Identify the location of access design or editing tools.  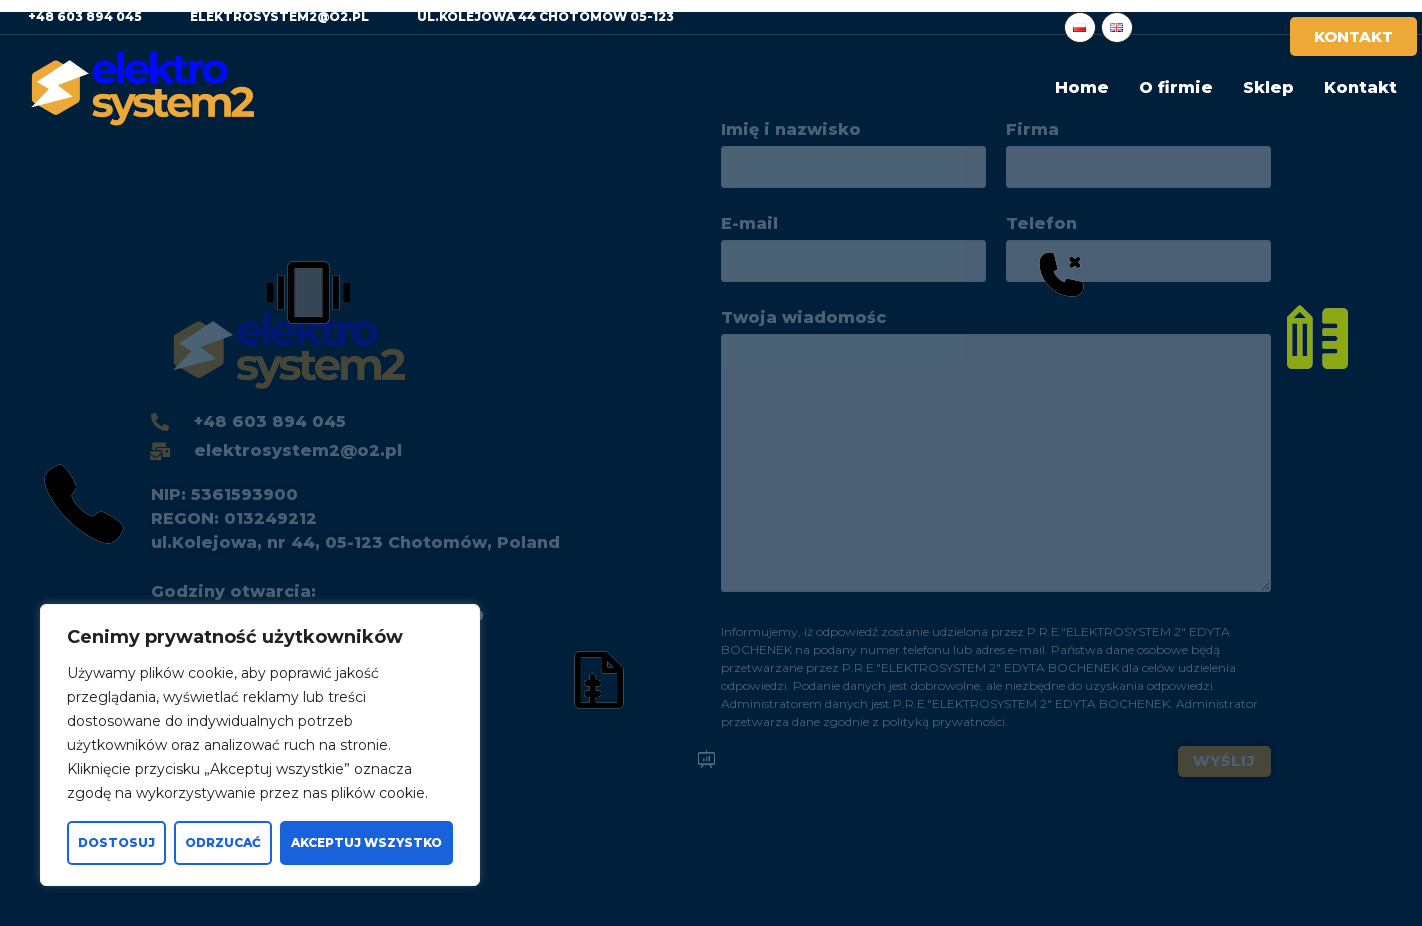
(1317, 338).